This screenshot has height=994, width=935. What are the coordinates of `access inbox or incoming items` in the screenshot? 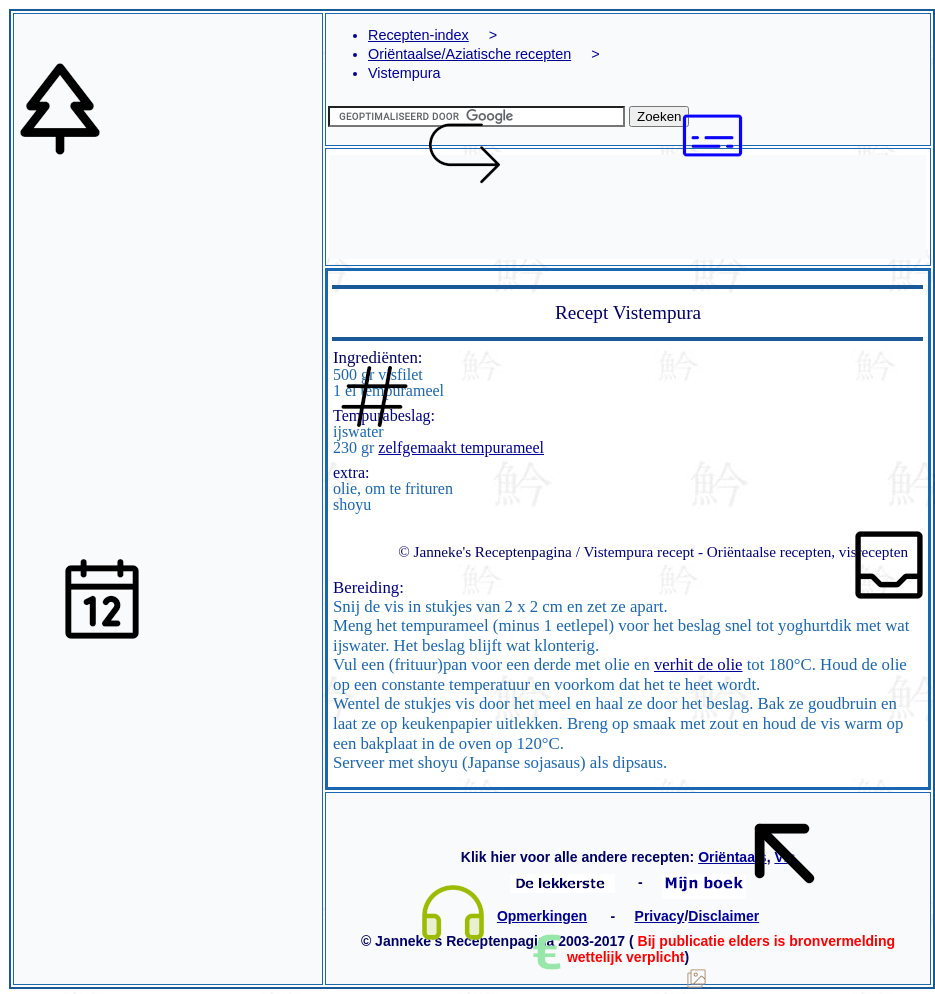 It's located at (889, 565).